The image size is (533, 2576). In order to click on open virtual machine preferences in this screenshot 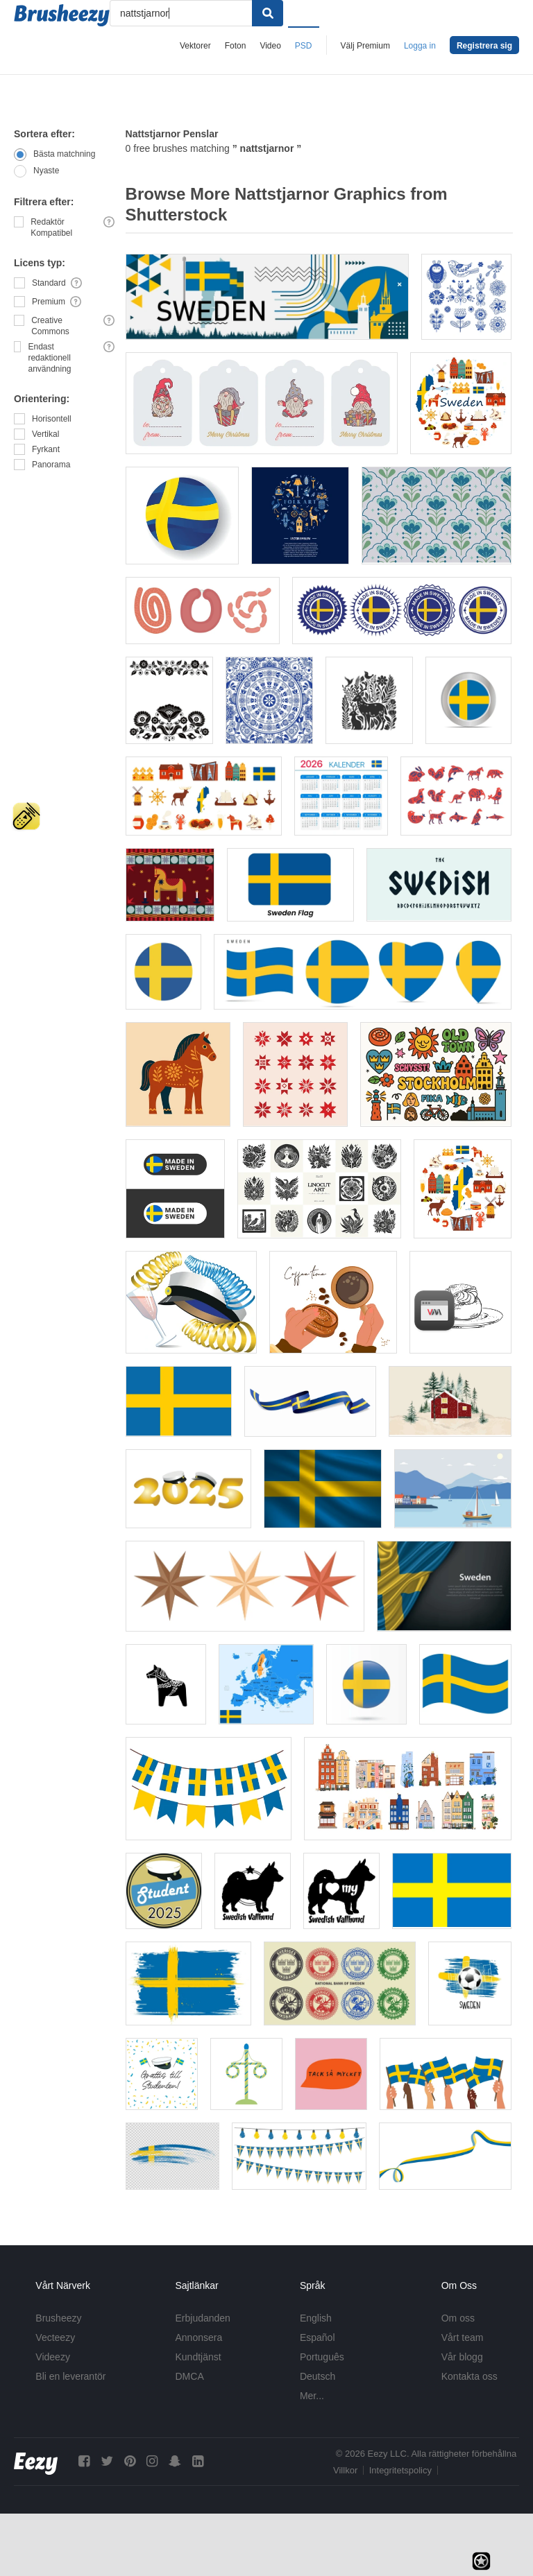, I will do `click(434, 1311)`.